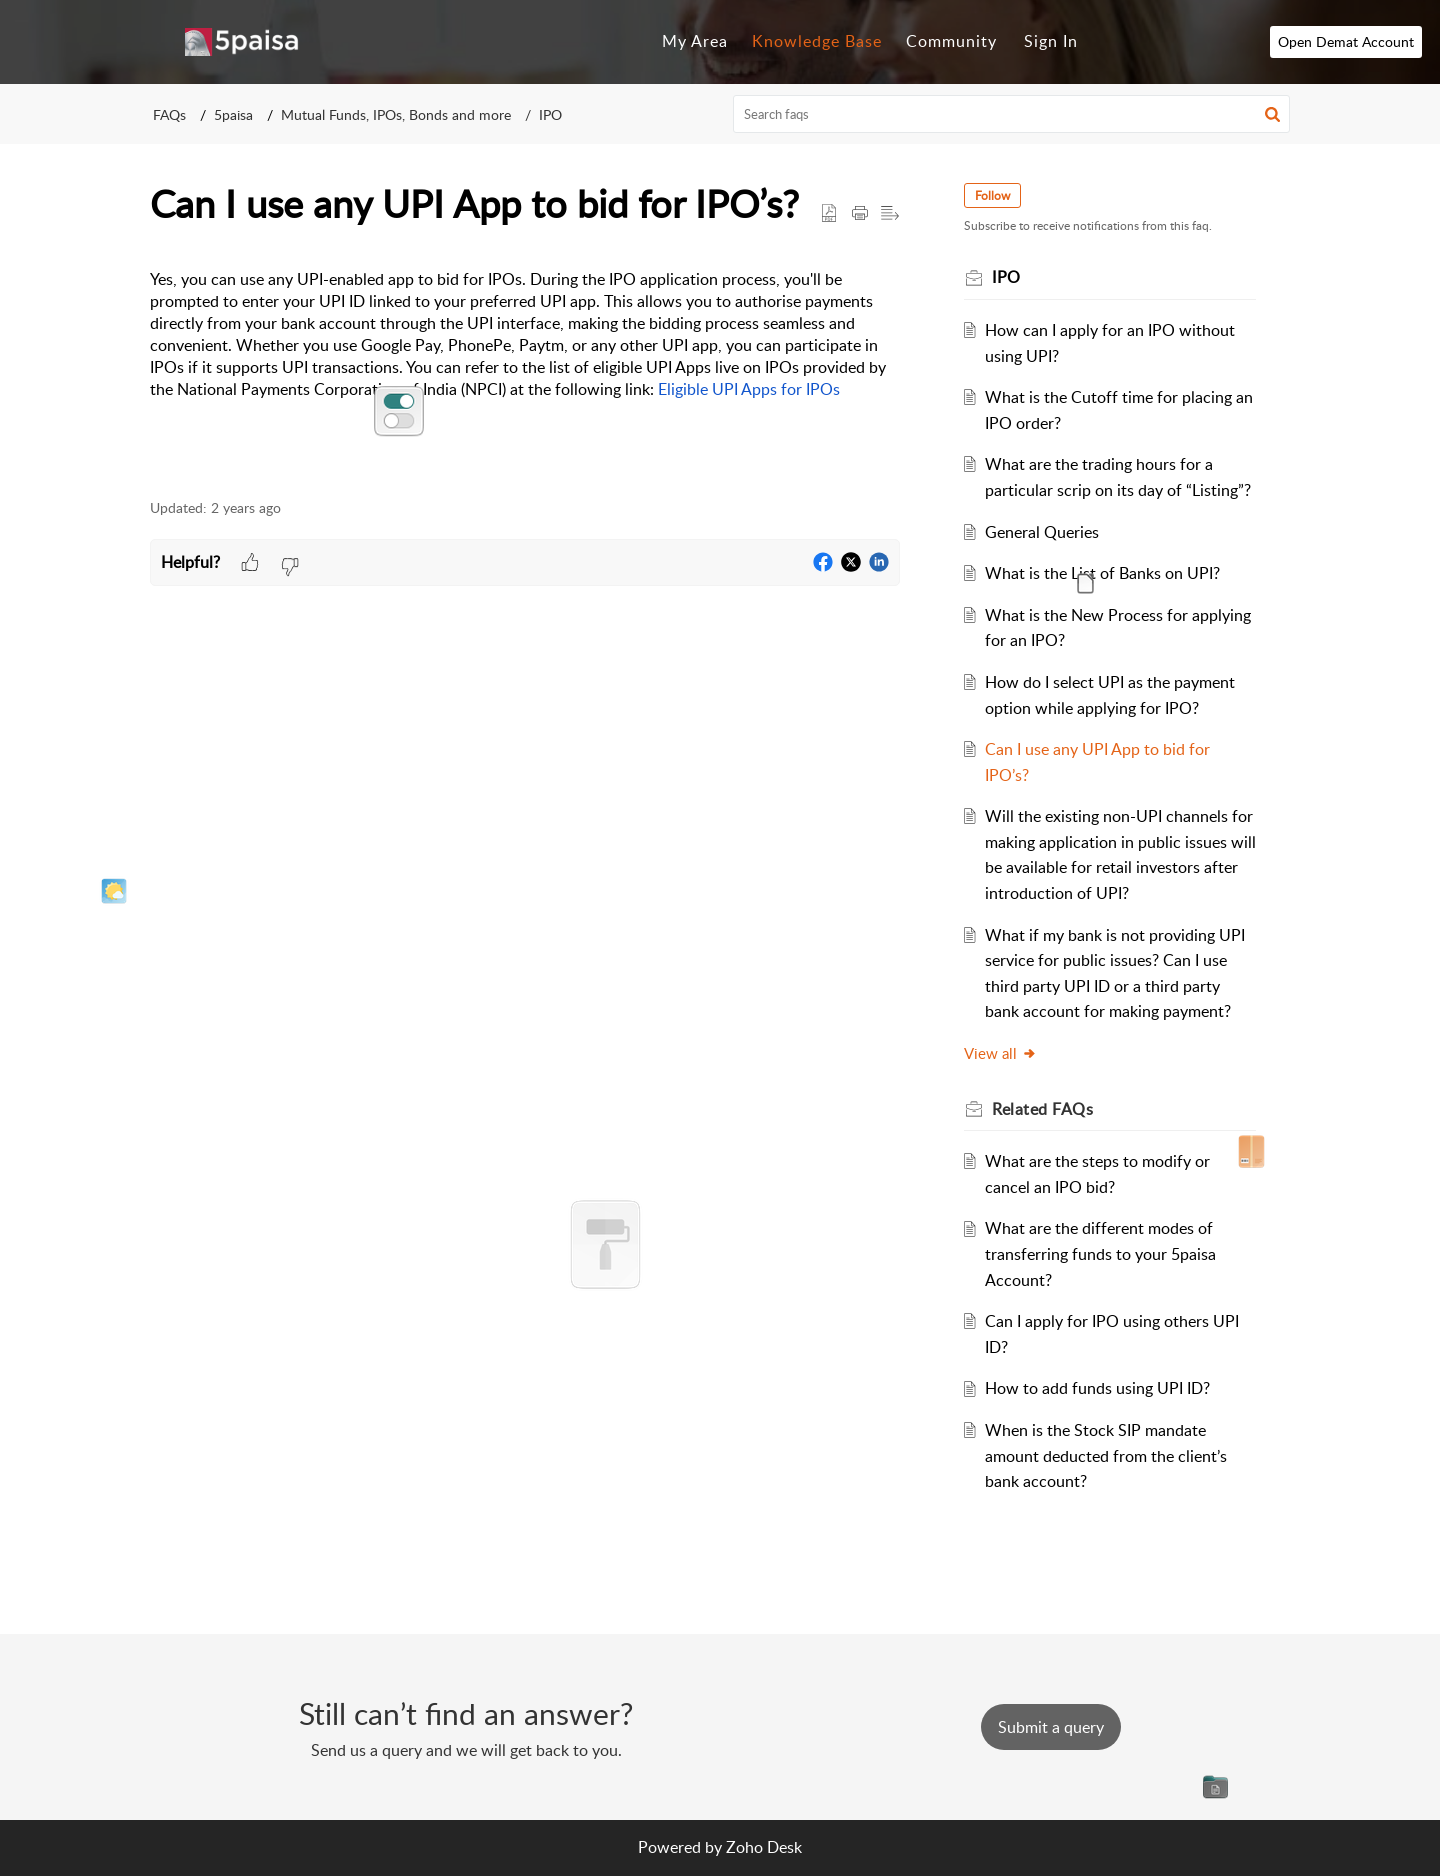 The height and width of the screenshot is (1876, 1440). Describe the element at coordinates (605, 1244) in the screenshot. I see `a theme or appearance customization file` at that location.